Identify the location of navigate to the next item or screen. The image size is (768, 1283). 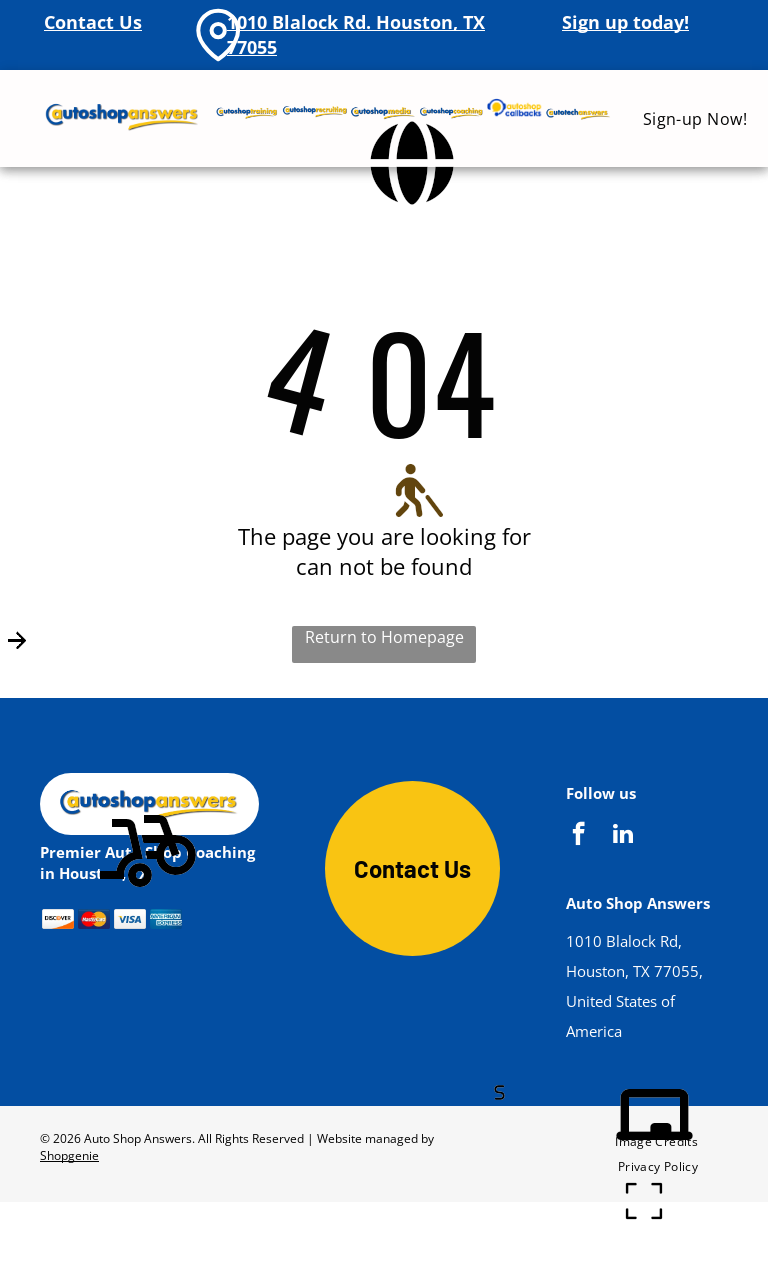
(17, 640).